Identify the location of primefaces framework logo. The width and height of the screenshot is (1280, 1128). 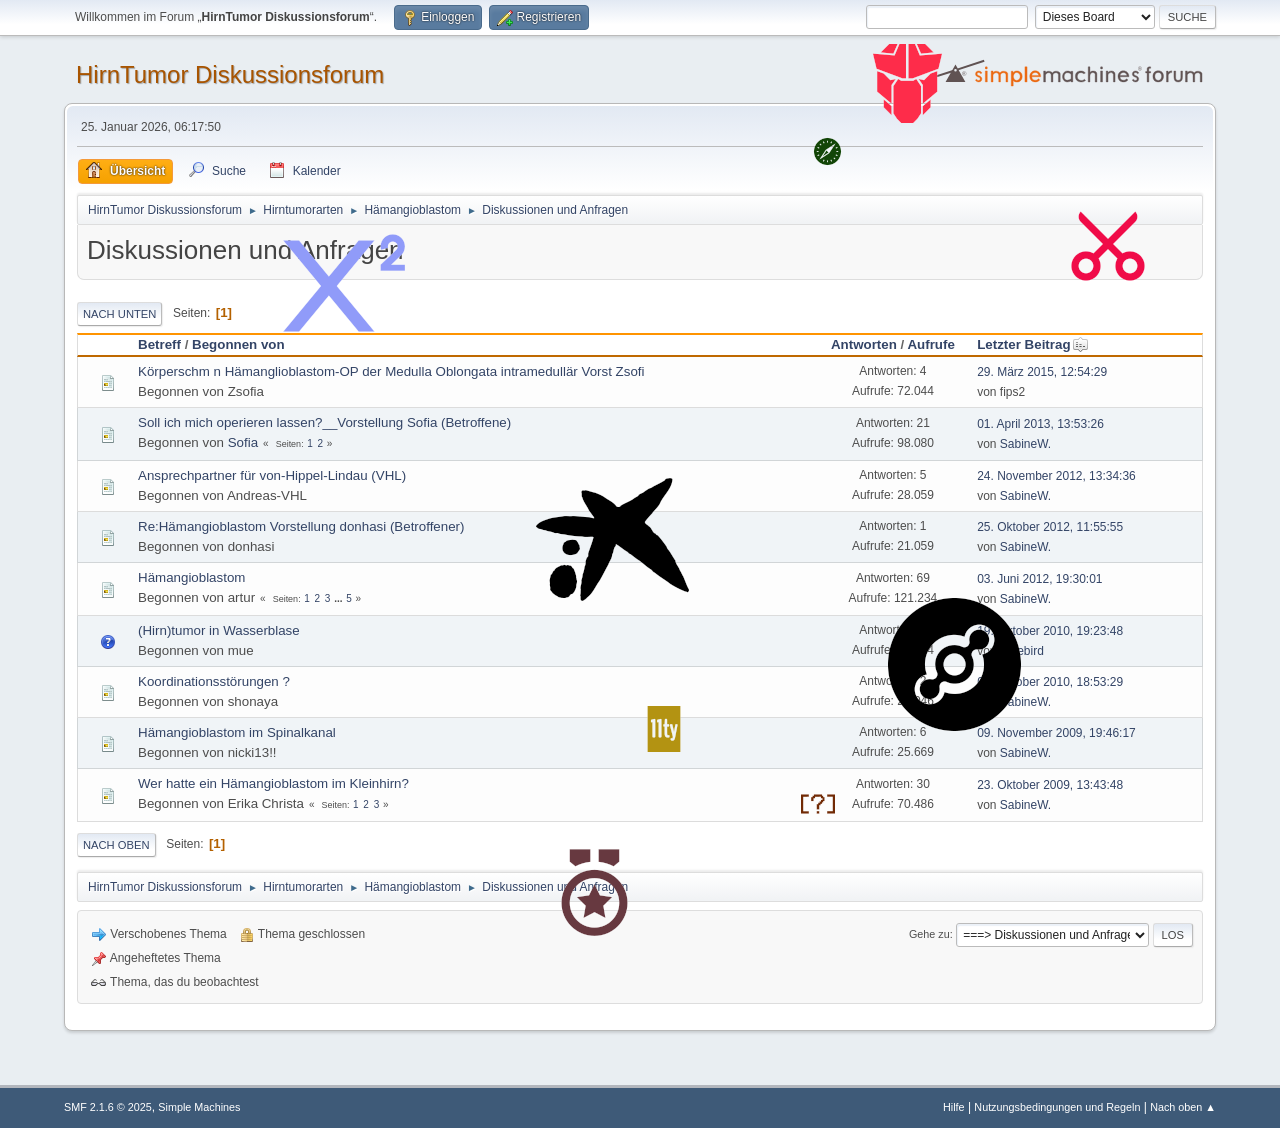
(907, 83).